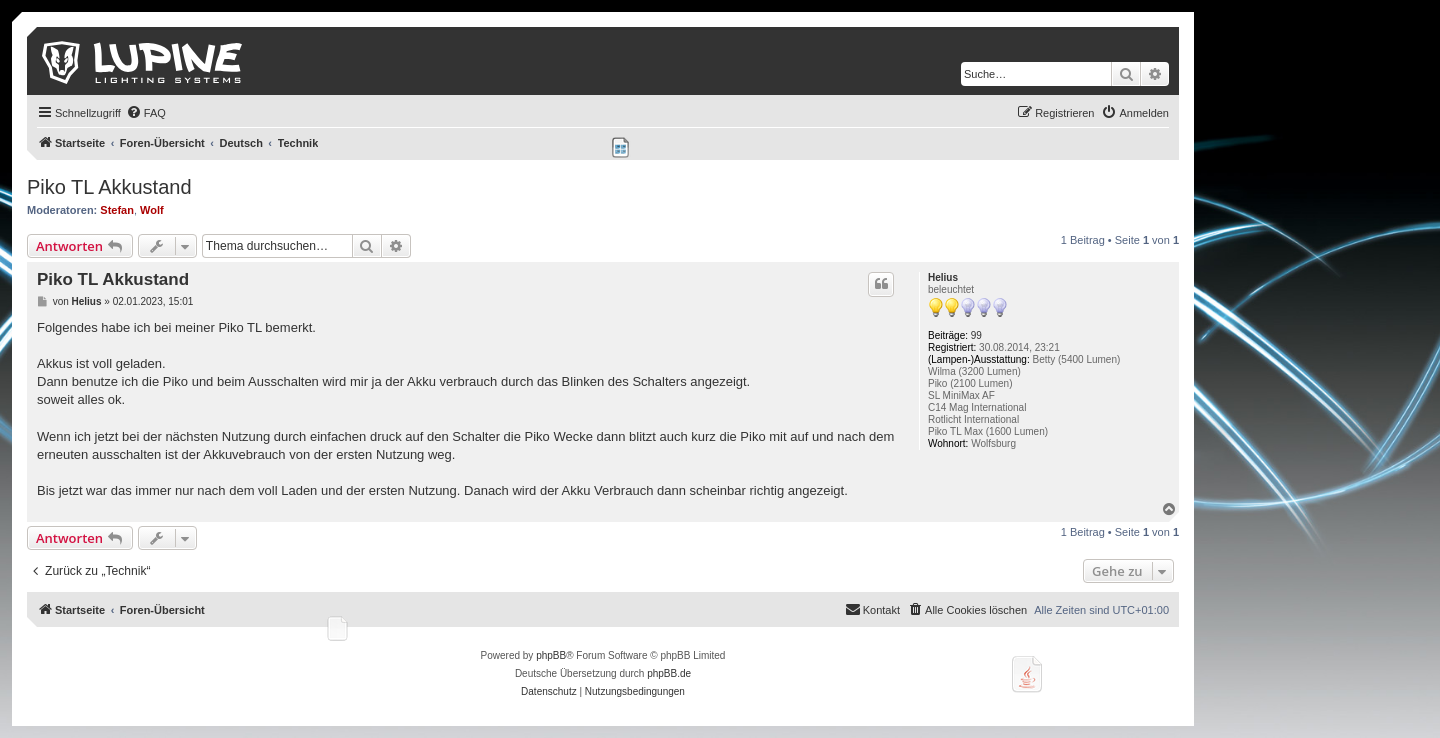 The height and width of the screenshot is (738, 1440). Describe the element at coordinates (337, 628) in the screenshot. I see `an empty or blank file with no content` at that location.